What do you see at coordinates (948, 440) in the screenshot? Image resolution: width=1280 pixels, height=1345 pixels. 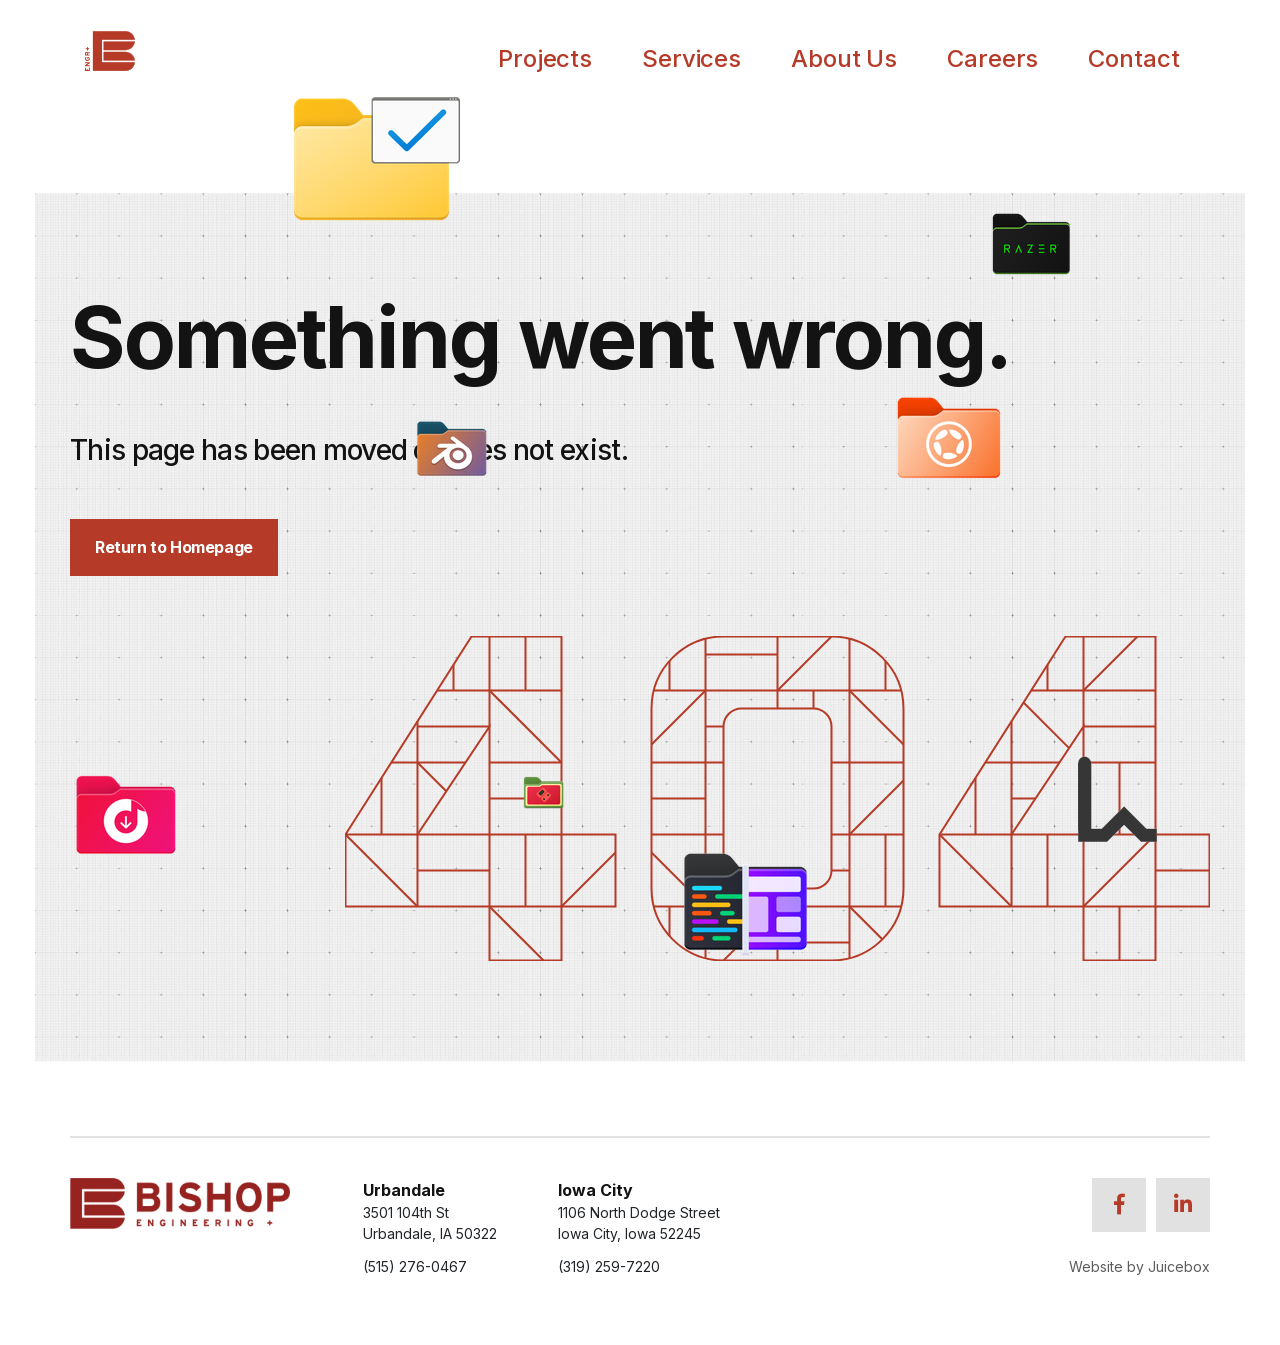 I see `open corona sdk project folder` at bounding box center [948, 440].